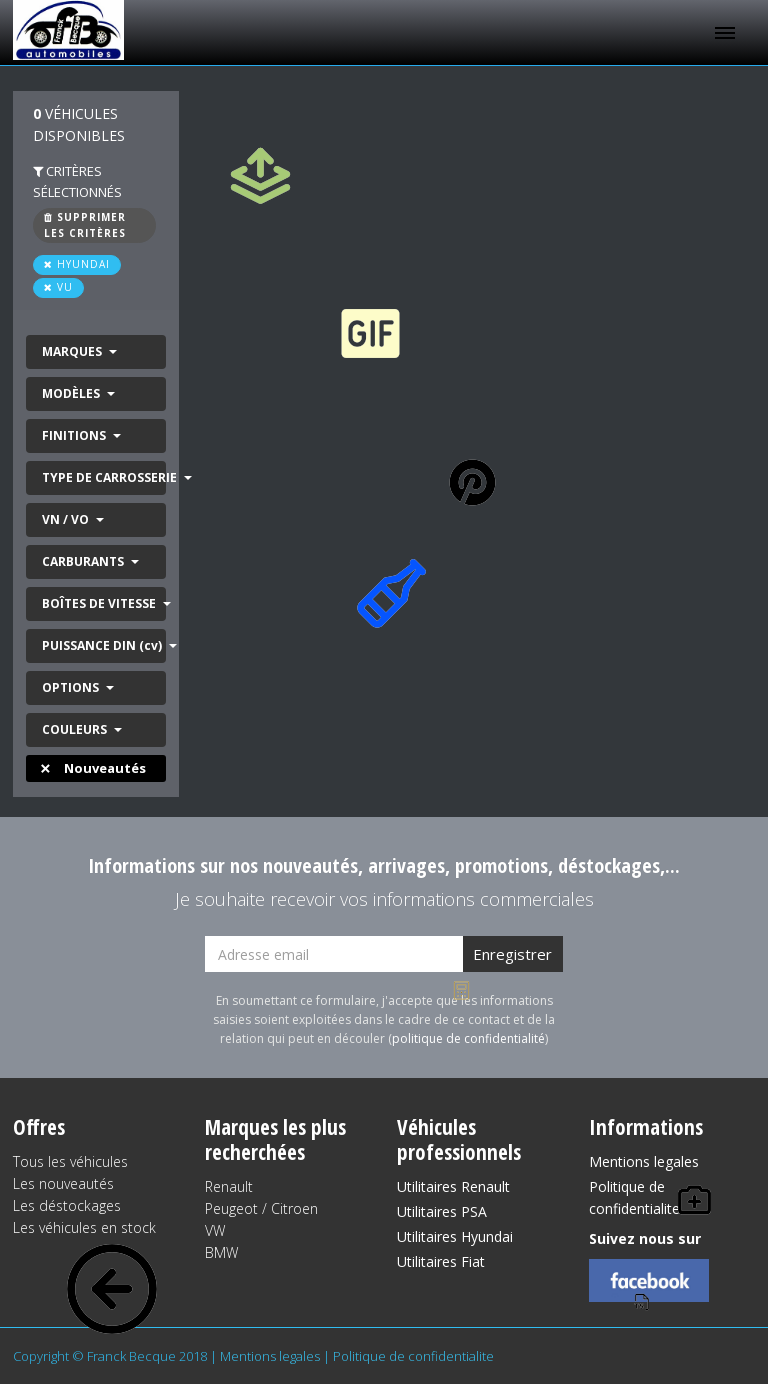 The height and width of the screenshot is (1384, 768). I want to click on open the calculator app, so click(461, 990).